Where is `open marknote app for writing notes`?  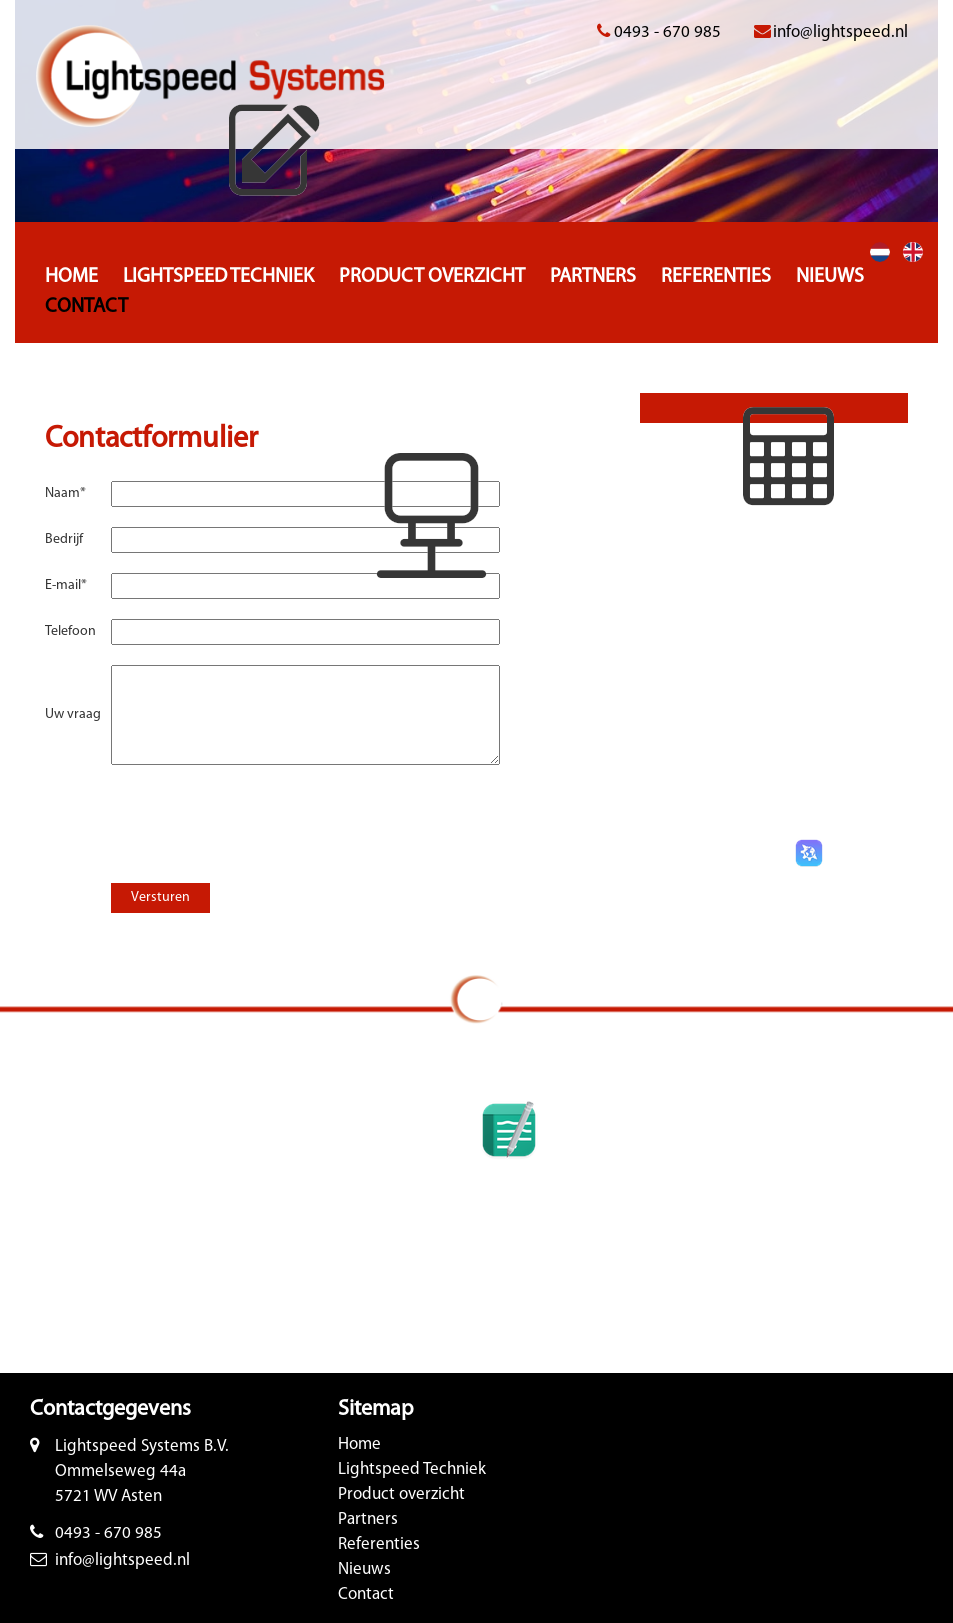
open marknote app for writing notes is located at coordinates (509, 1130).